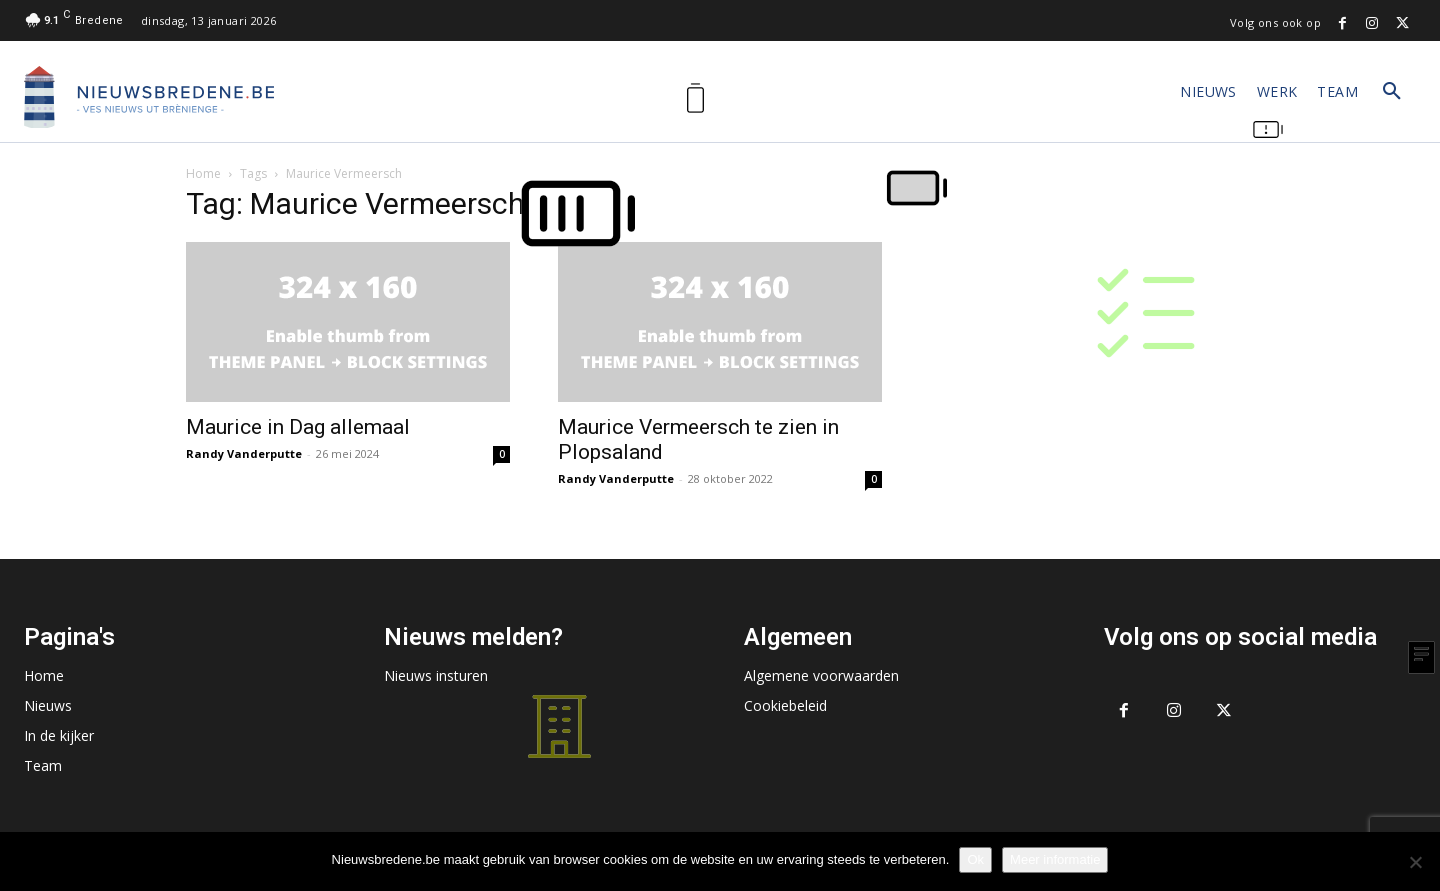 This screenshot has height=891, width=1440. Describe the element at coordinates (1267, 129) in the screenshot. I see `indicates low battery warning` at that location.